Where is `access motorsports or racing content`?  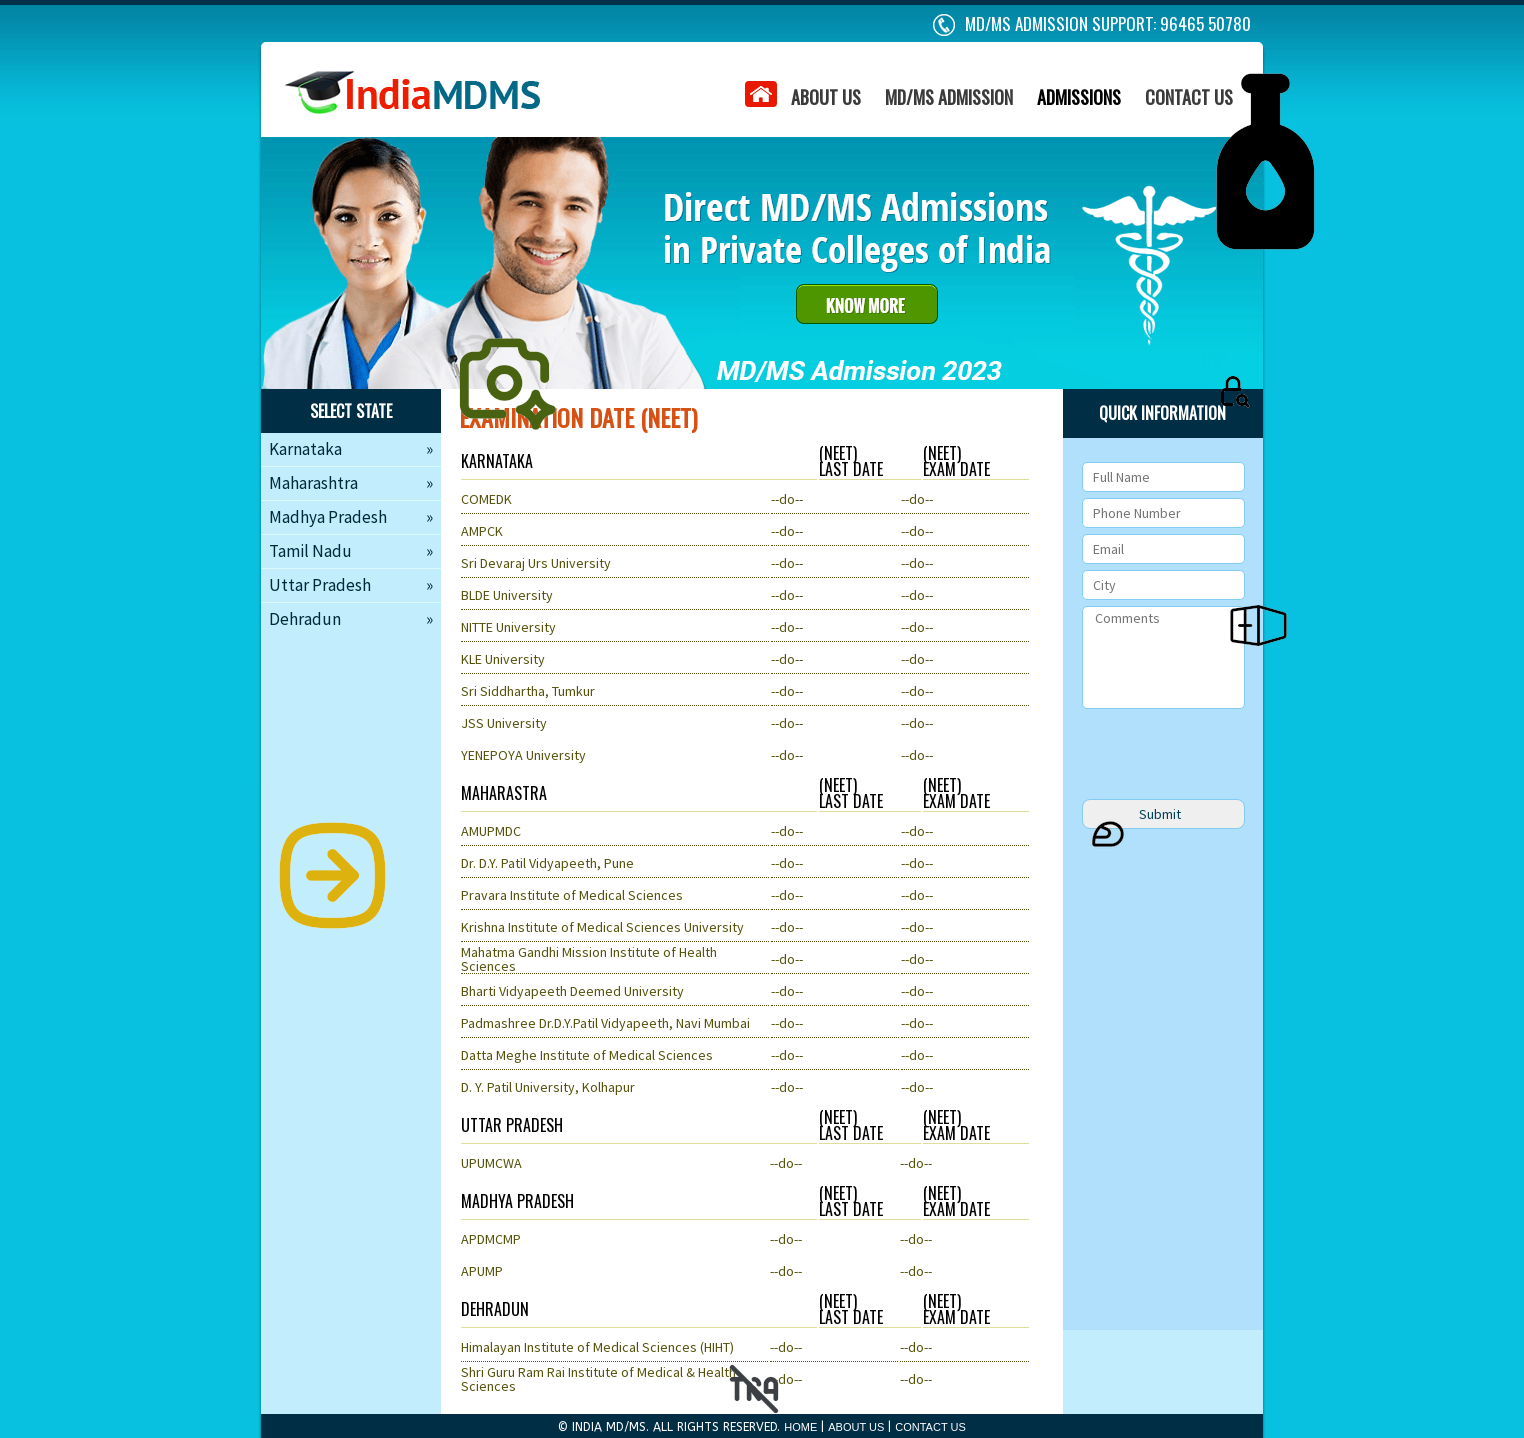
access motorsports or racing content is located at coordinates (1108, 834).